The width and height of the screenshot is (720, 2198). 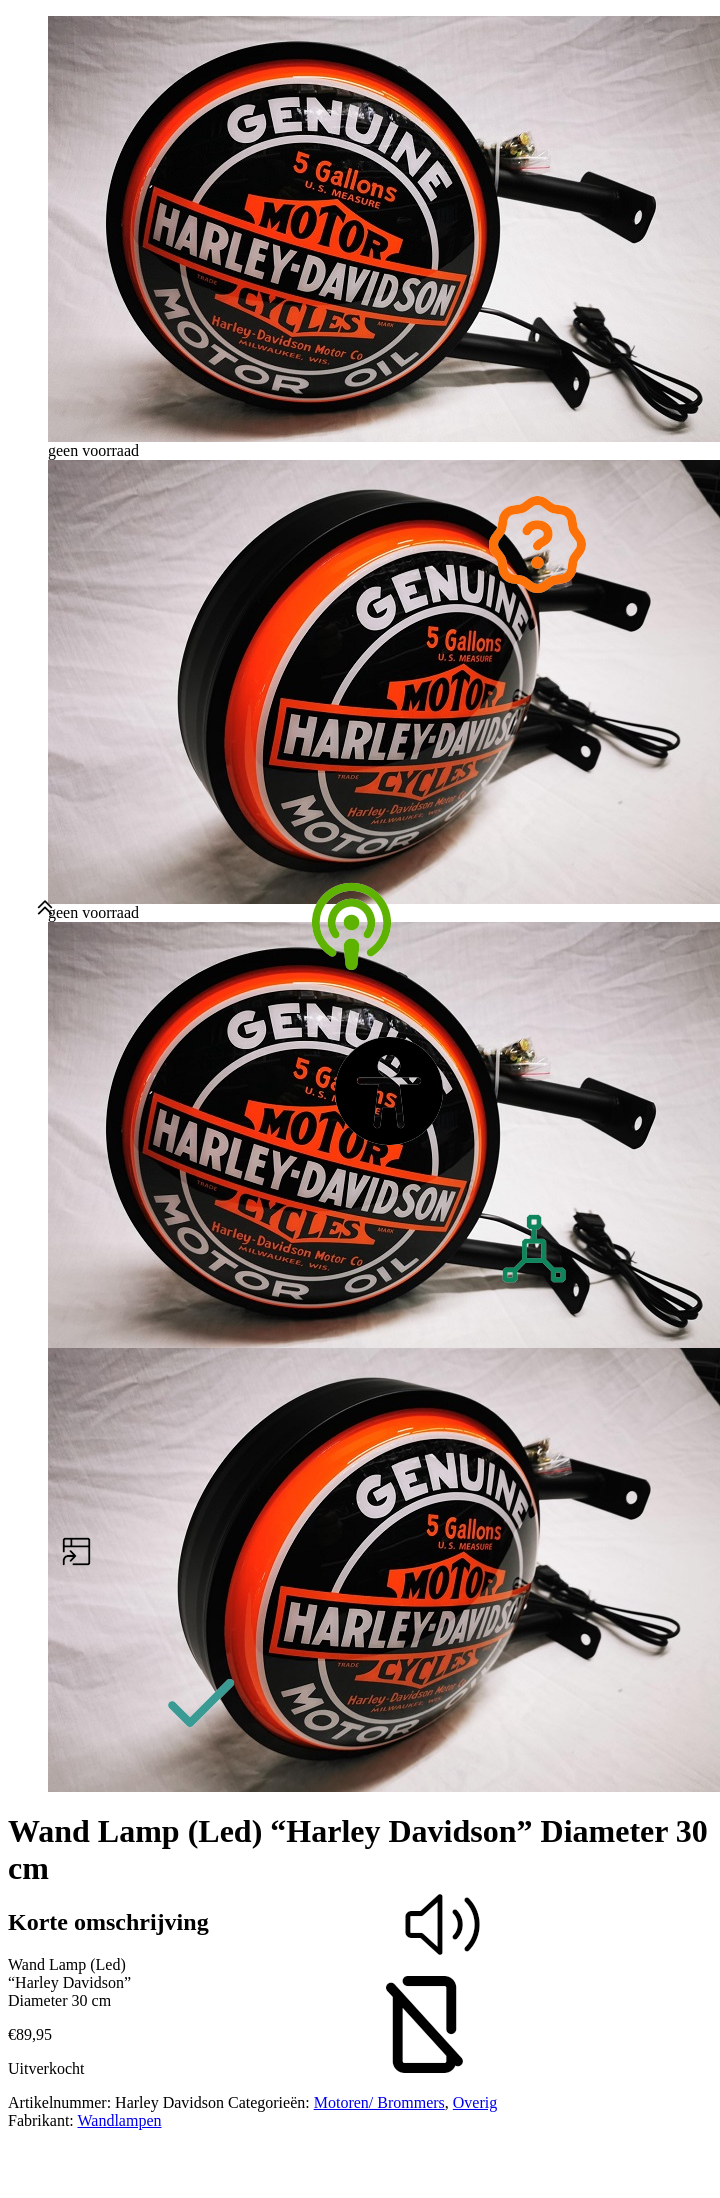 I want to click on view type hierarchy in code editor, so click(x=536, y=1248).